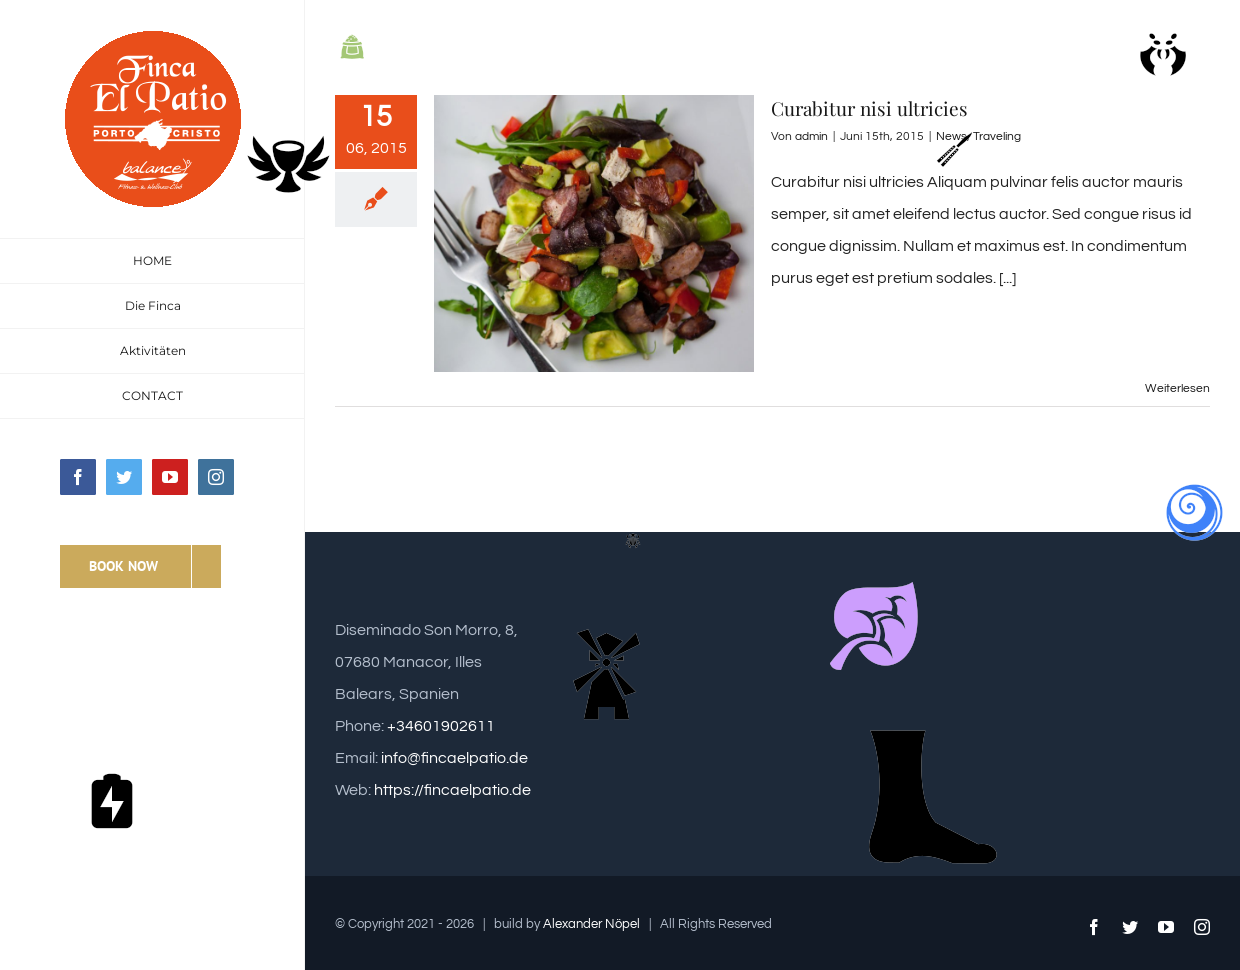  I want to click on view legendary or rare item details, so click(288, 162).